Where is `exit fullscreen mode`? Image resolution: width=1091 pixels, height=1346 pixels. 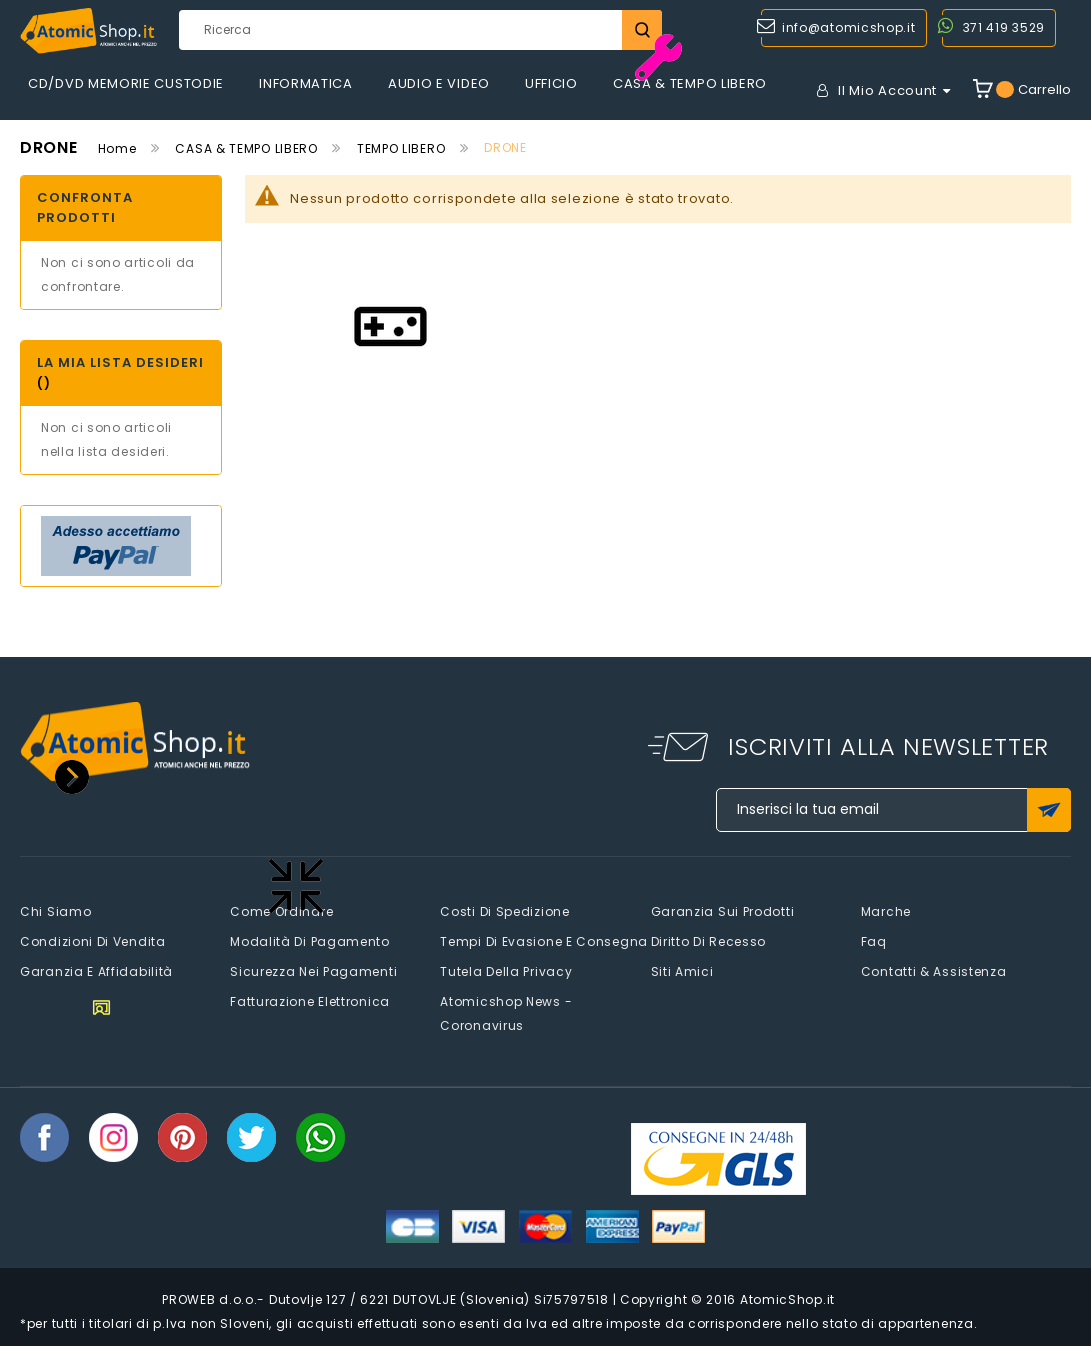
exit fullscreen mode is located at coordinates (296, 886).